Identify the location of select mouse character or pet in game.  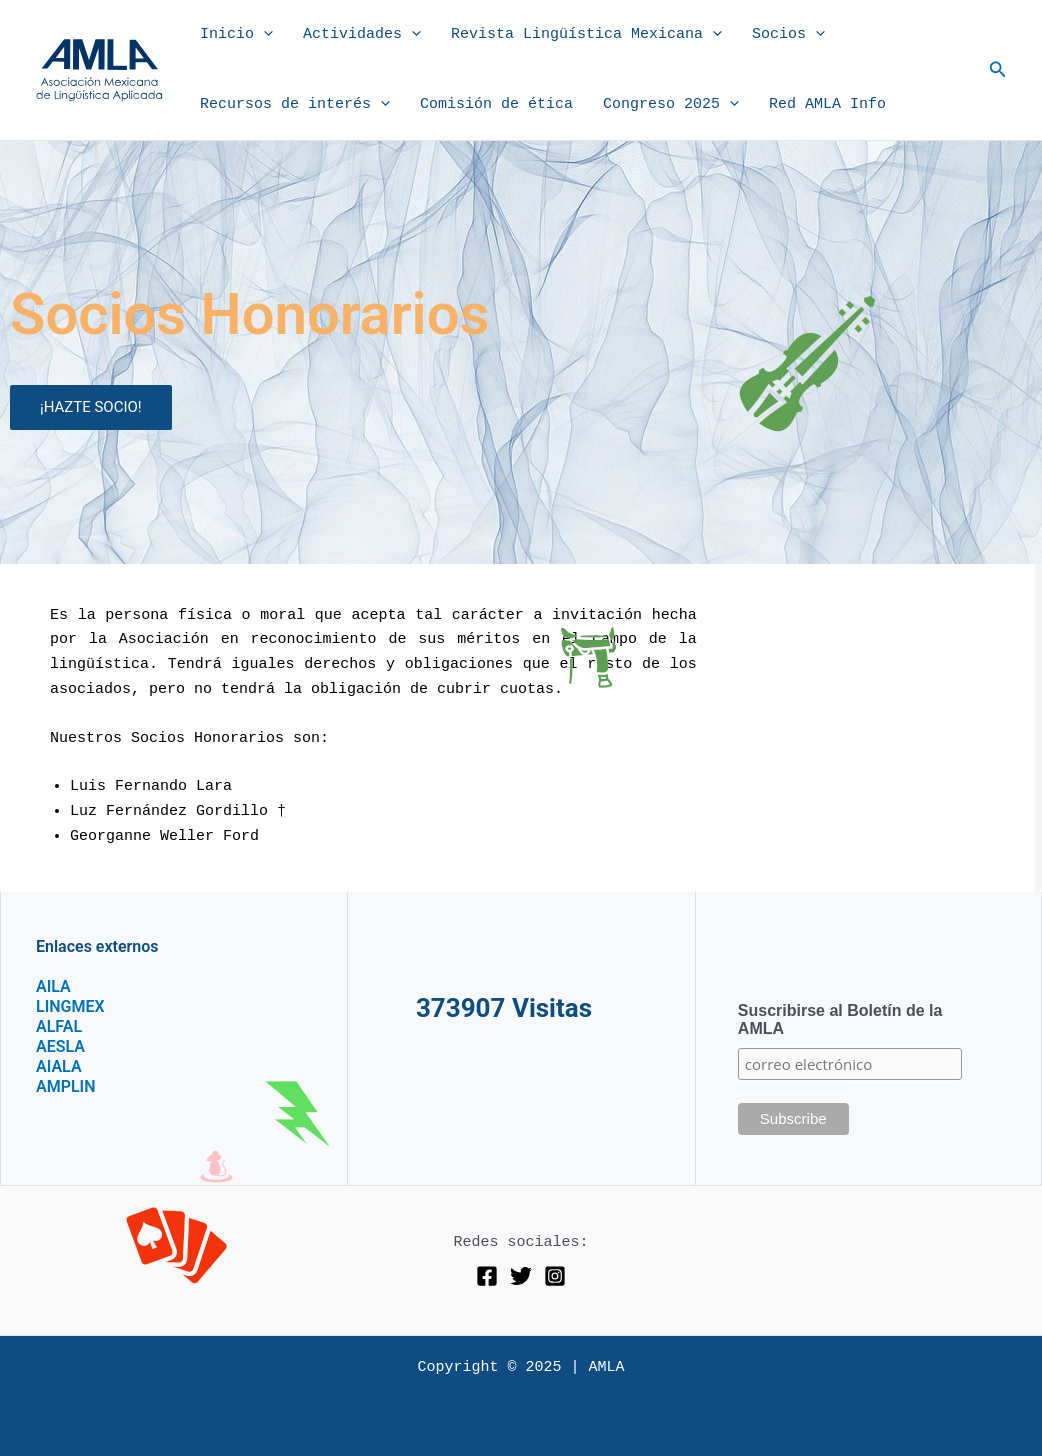
(216, 1166).